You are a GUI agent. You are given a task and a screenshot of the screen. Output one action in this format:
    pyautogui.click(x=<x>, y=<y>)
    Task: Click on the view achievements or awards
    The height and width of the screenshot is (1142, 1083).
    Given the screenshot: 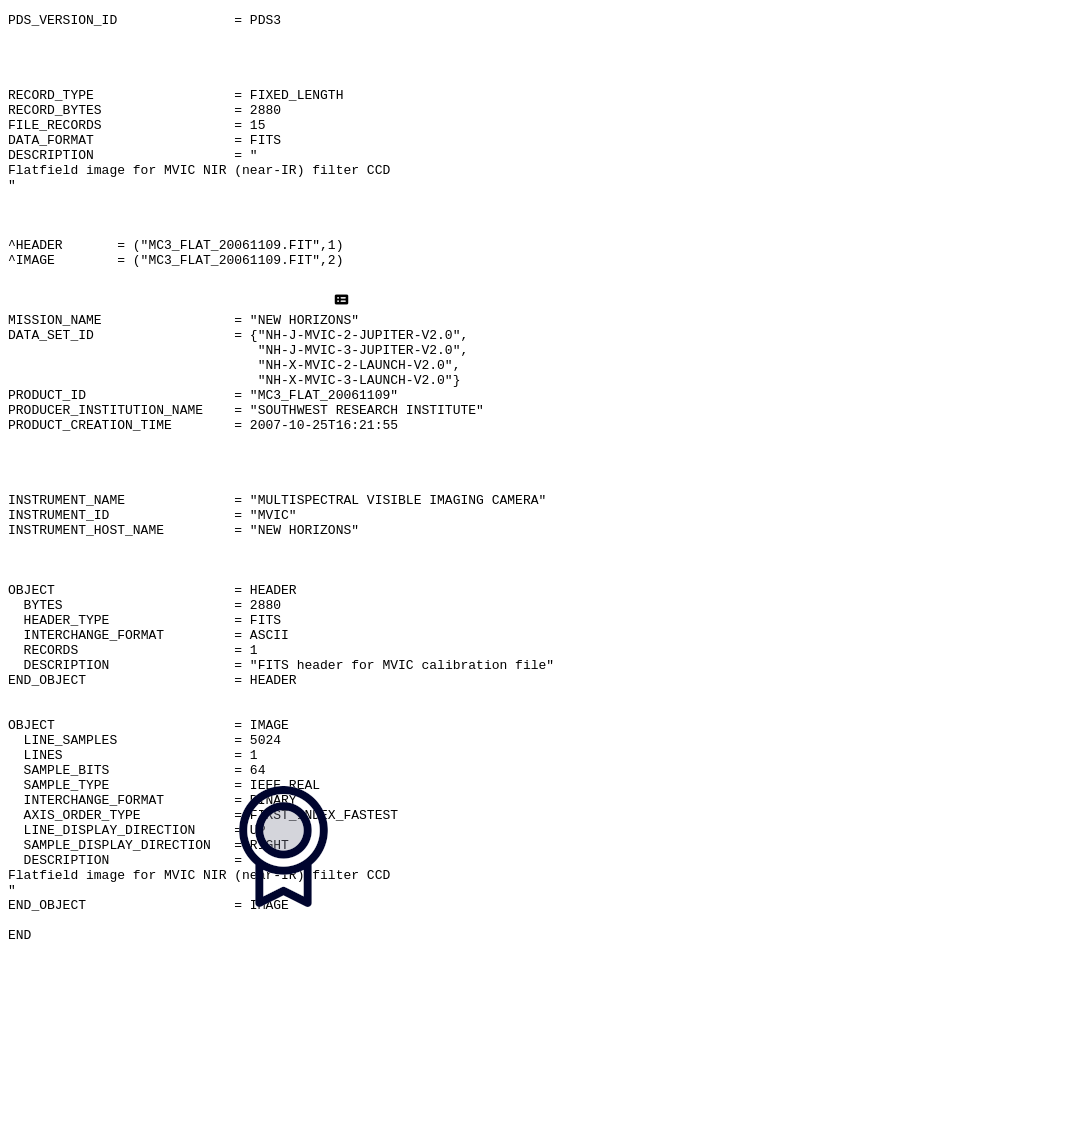 What is the action you would take?
    pyautogui.click(x=283, y=846)
    